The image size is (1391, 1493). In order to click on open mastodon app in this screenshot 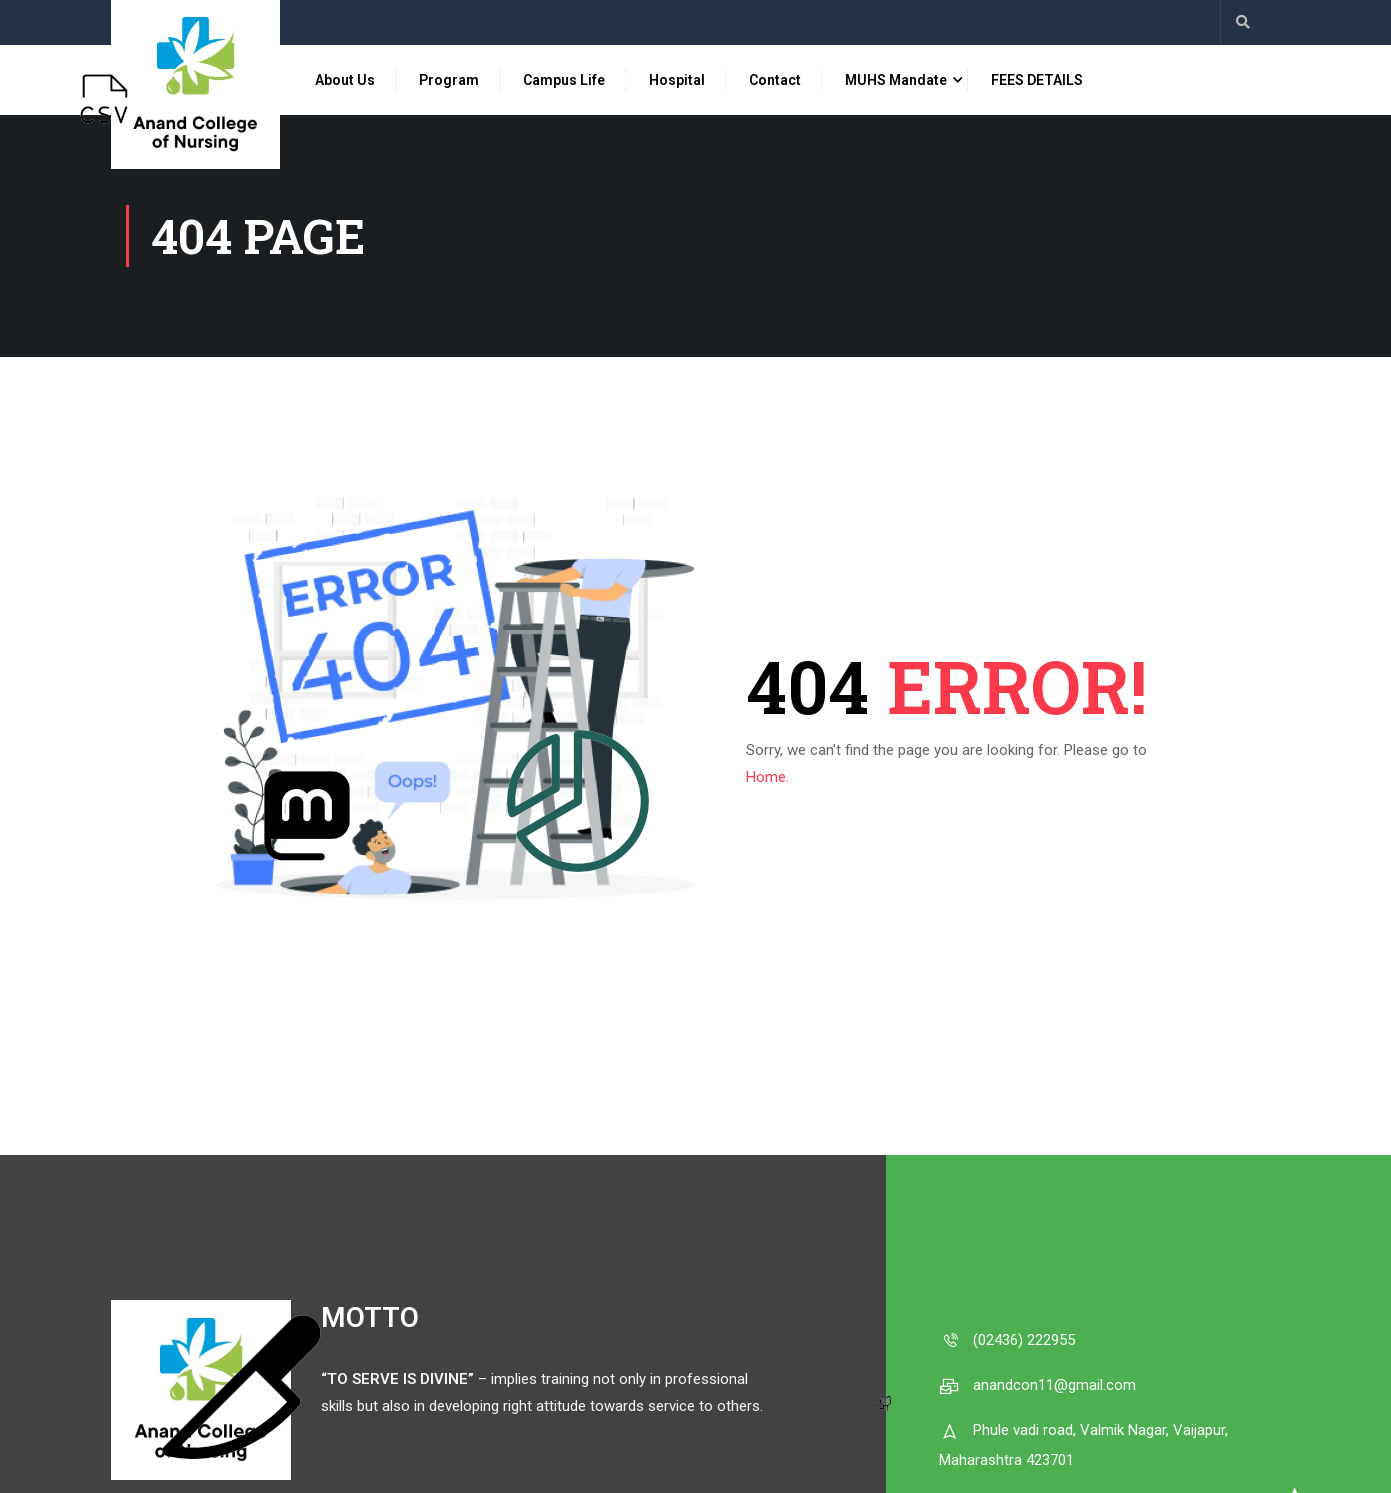, I will do `click(307, 814)`.